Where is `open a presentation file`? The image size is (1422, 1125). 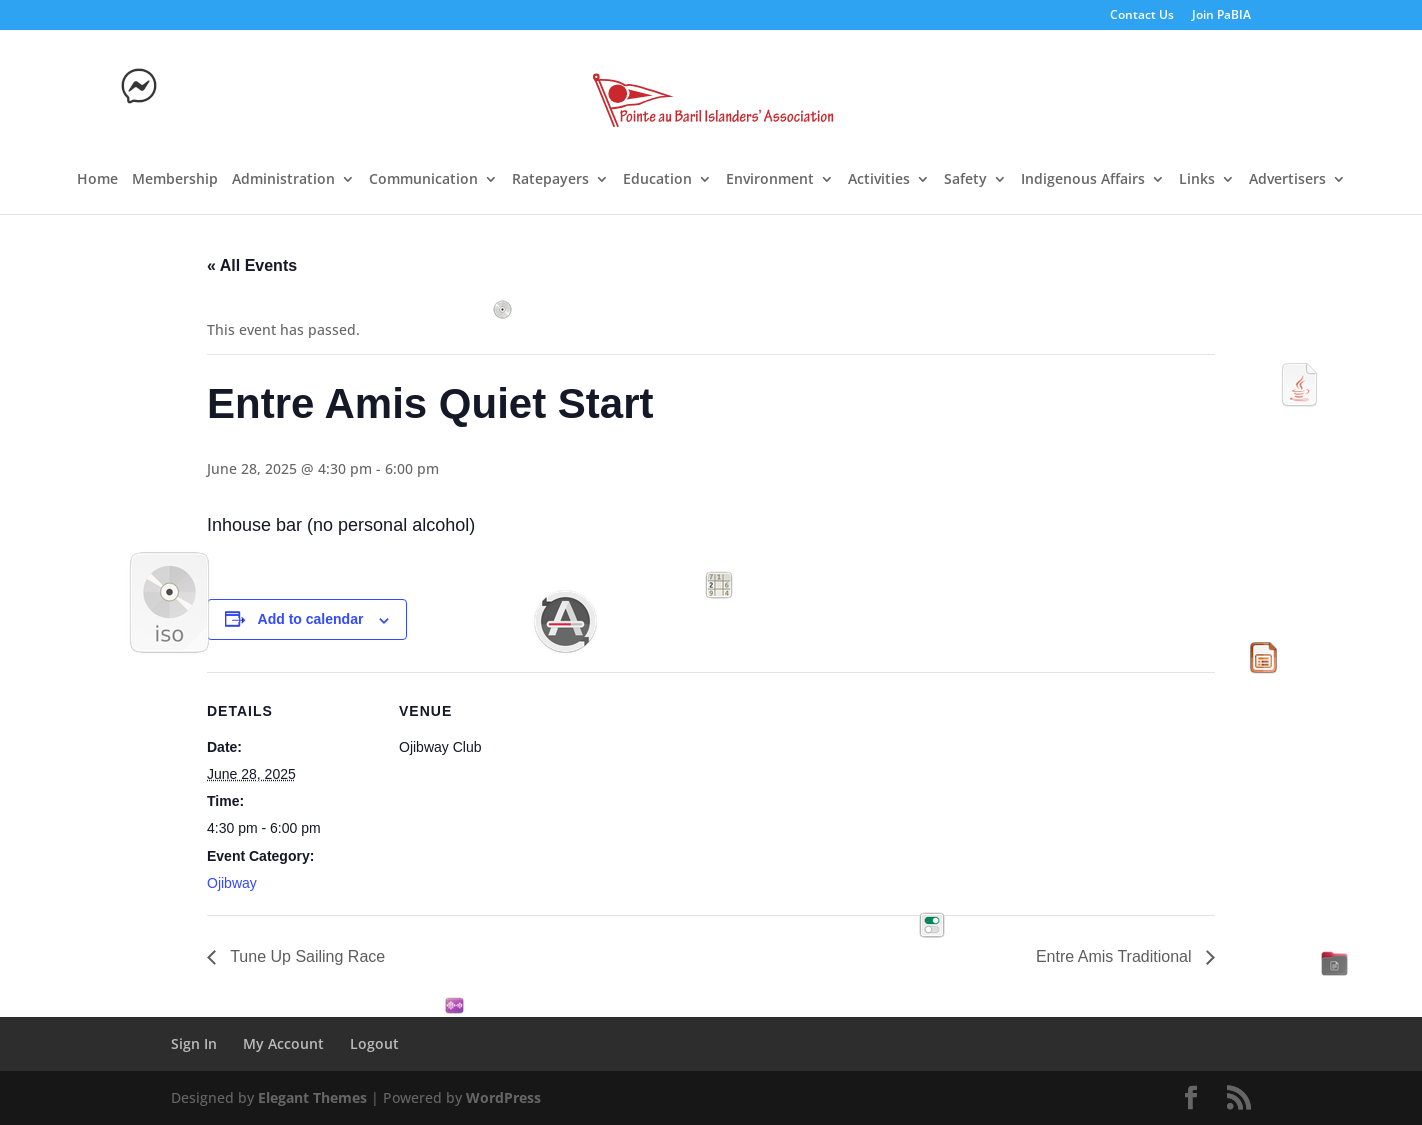
open a presentation file is located at coordinates (1263, 657).